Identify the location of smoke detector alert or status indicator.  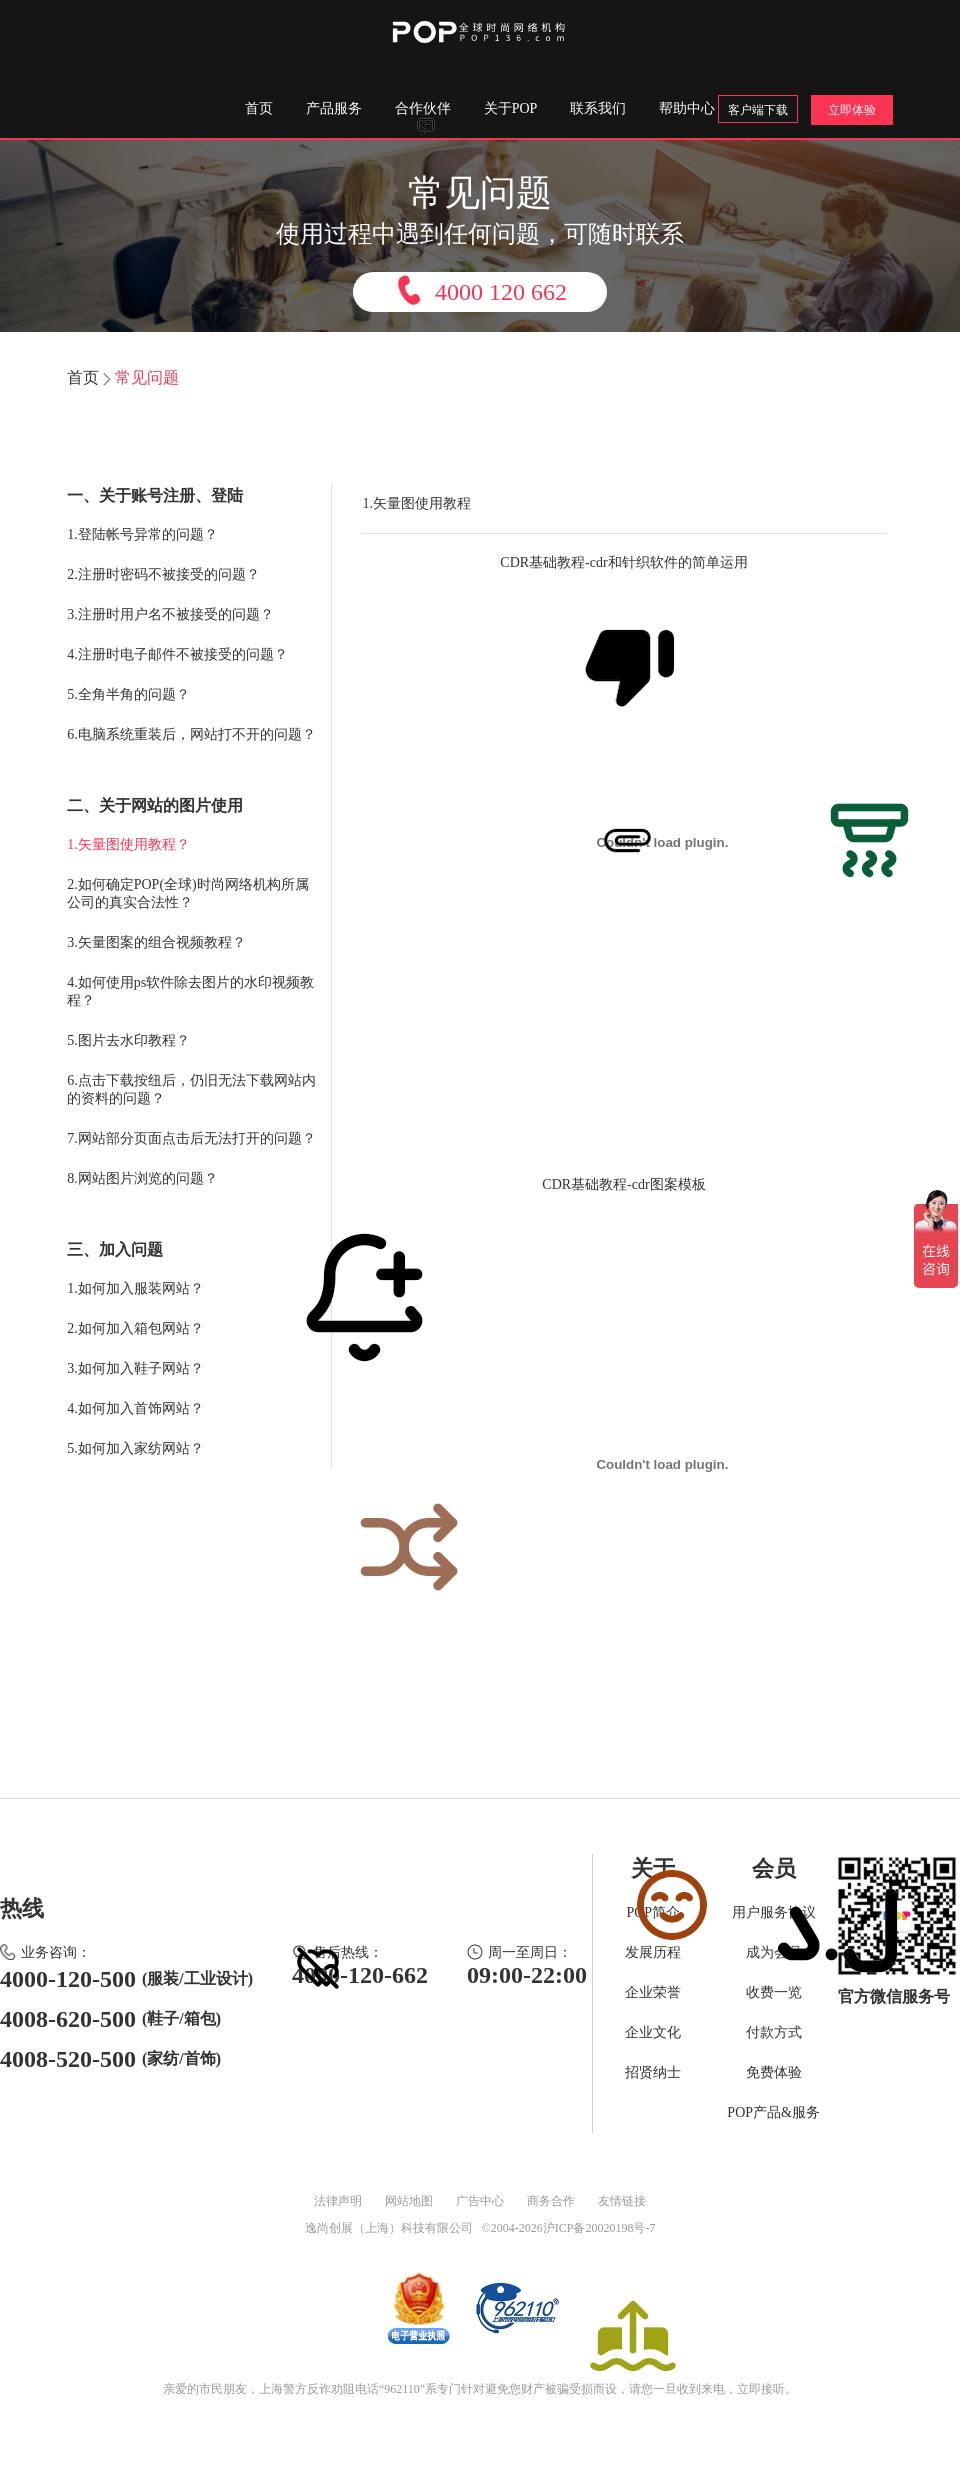
(869, 838).